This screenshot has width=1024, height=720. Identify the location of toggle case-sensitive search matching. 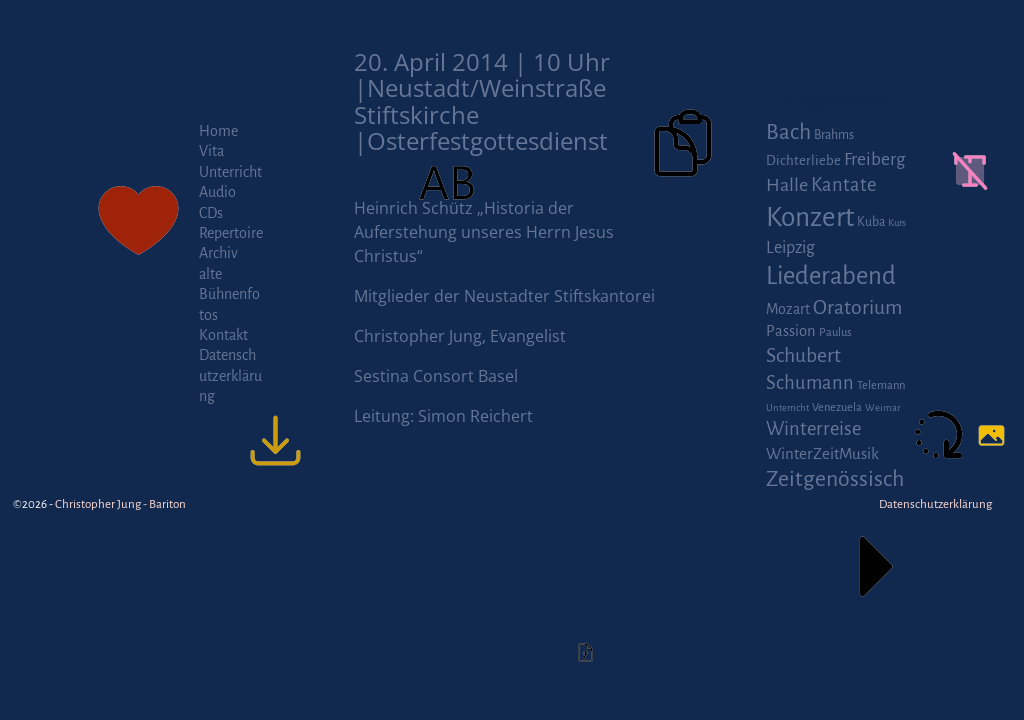
(446, 186).